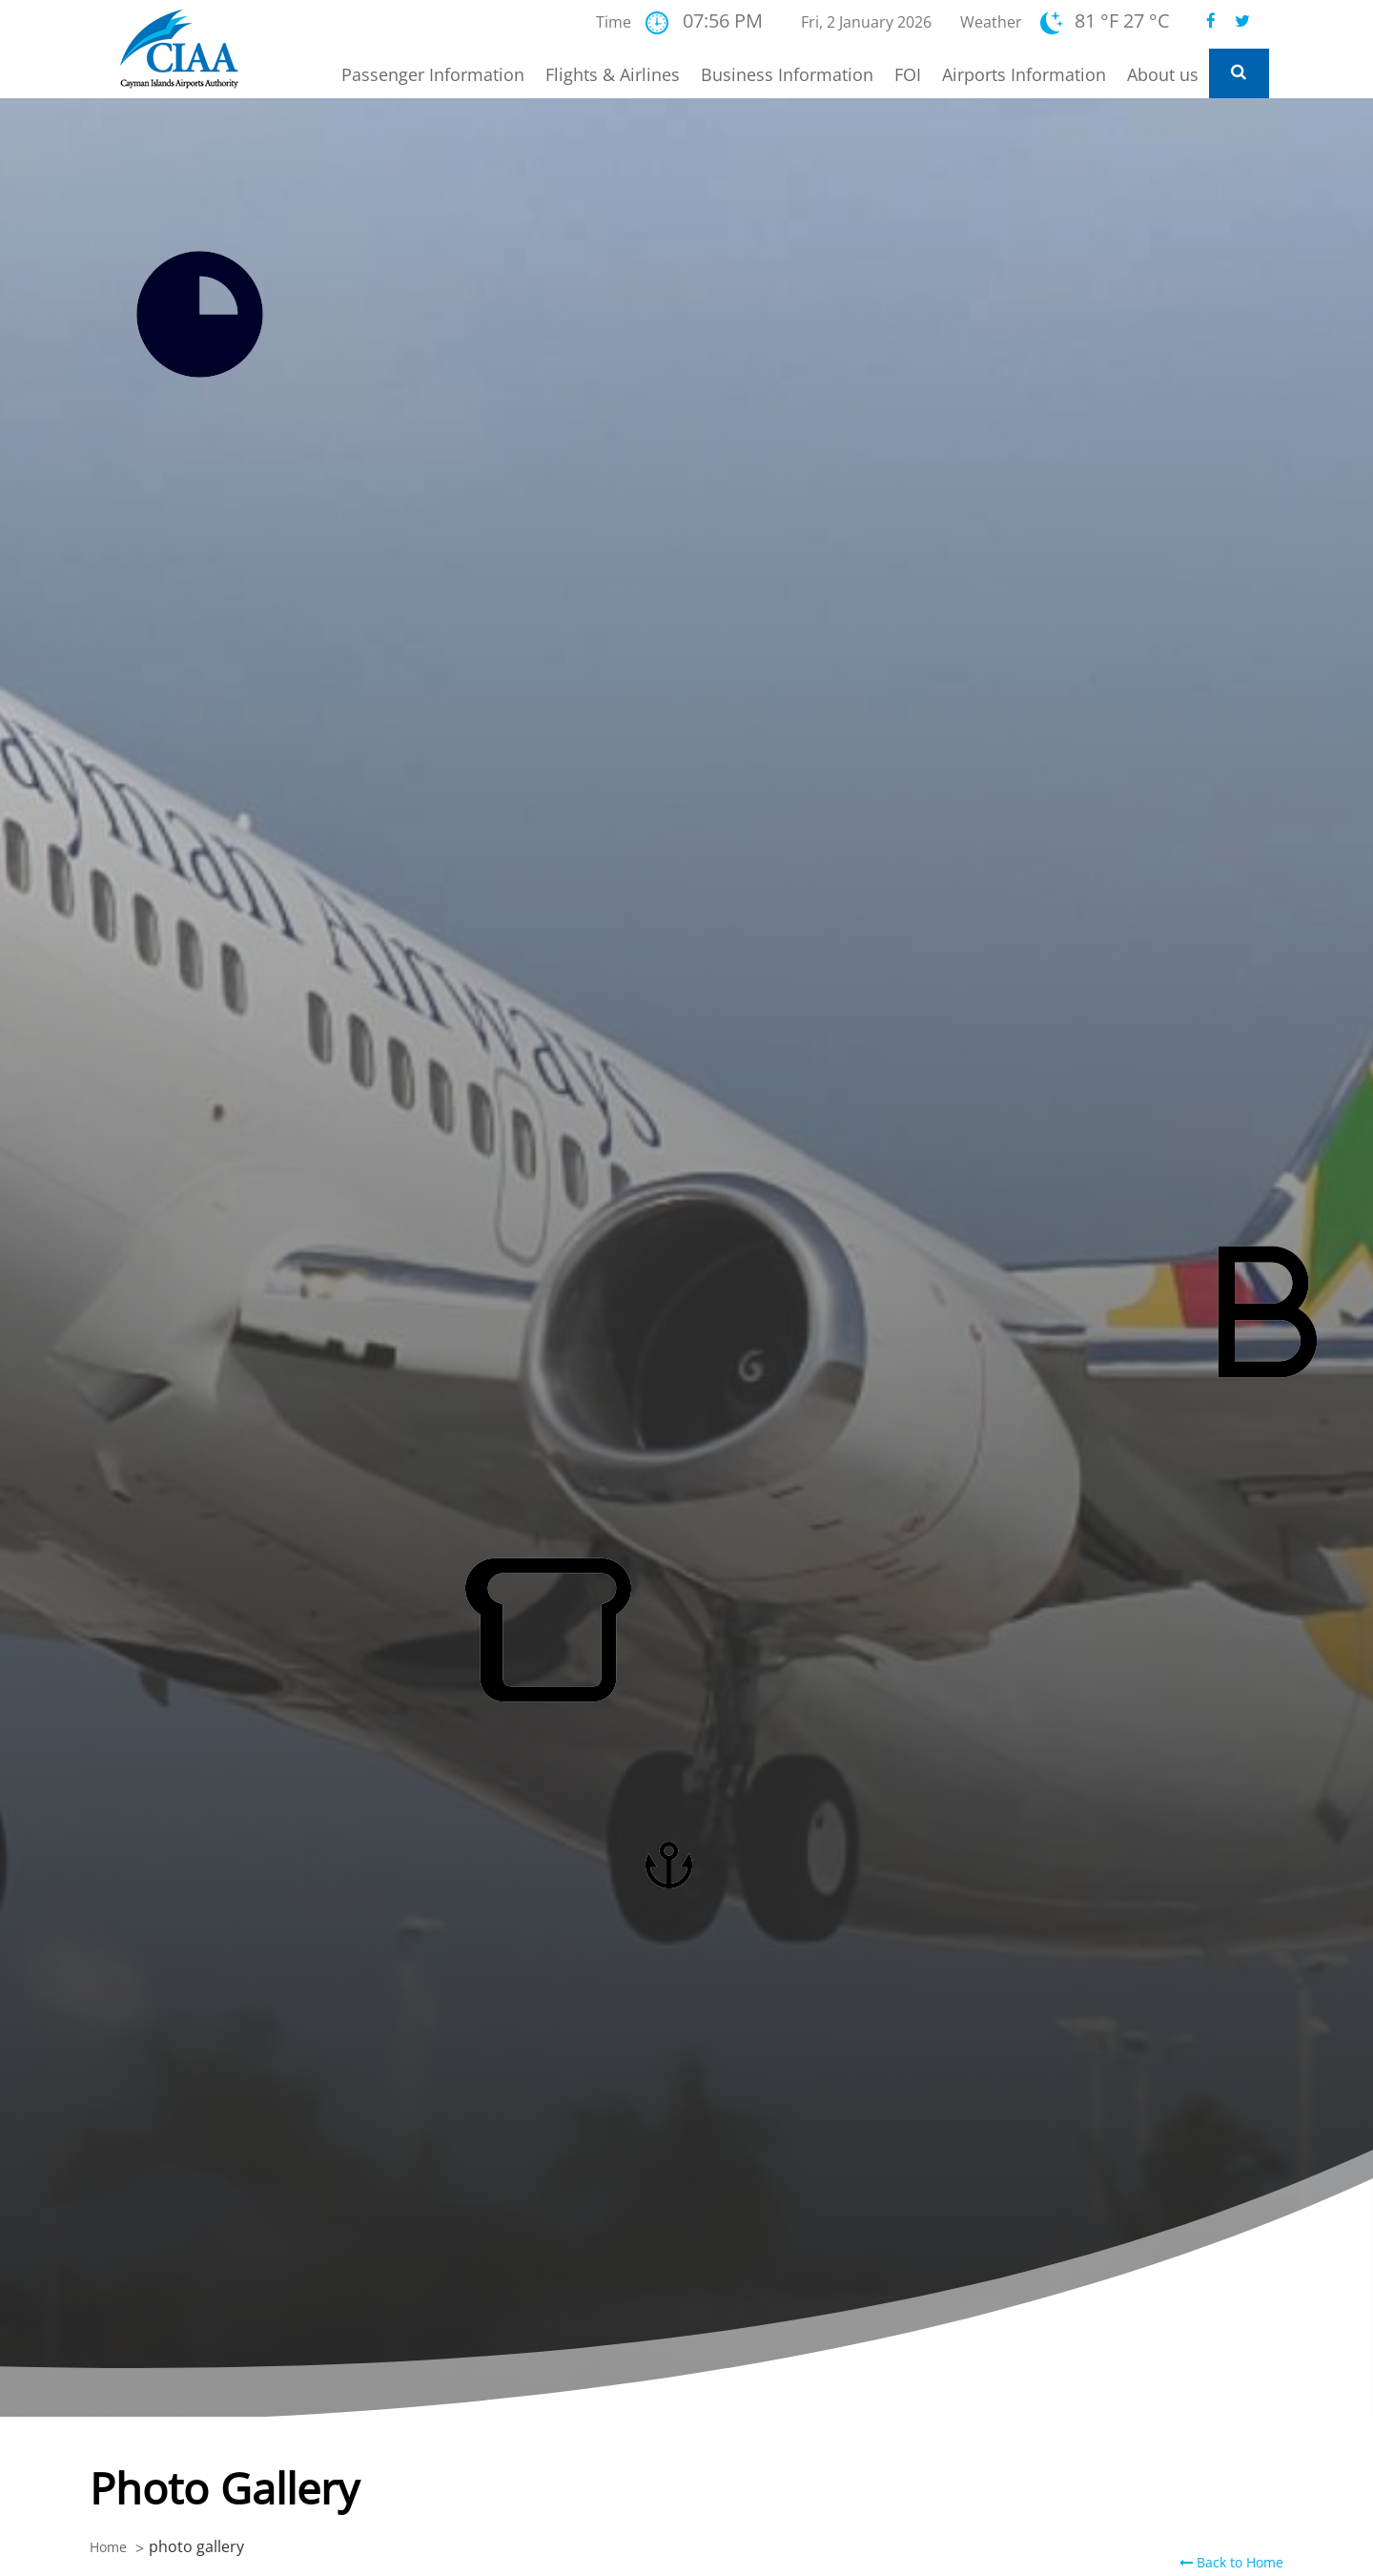 This screenshot has height=2576, width=1373. I want to click on indicates 25% progress or completion status, so click(199, 314).